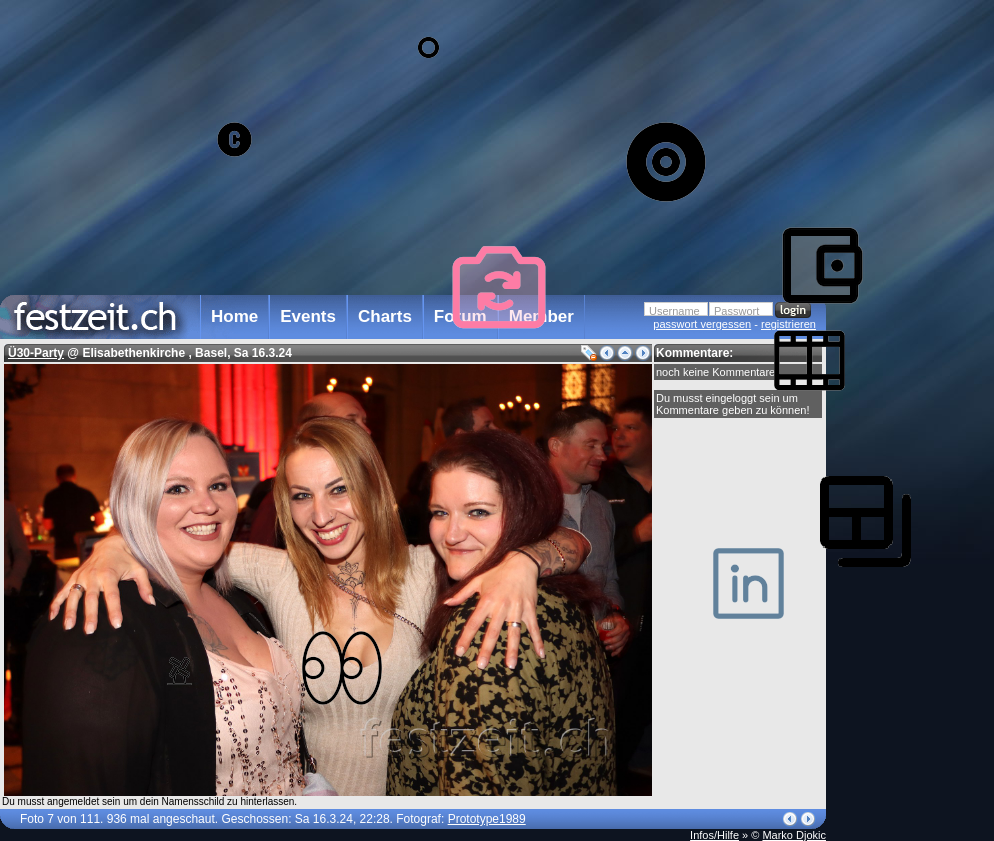  What do you see at coordinates (234, 139) in the screenshot?
I see `indicates copyright status` at bounding box center [234, 139].